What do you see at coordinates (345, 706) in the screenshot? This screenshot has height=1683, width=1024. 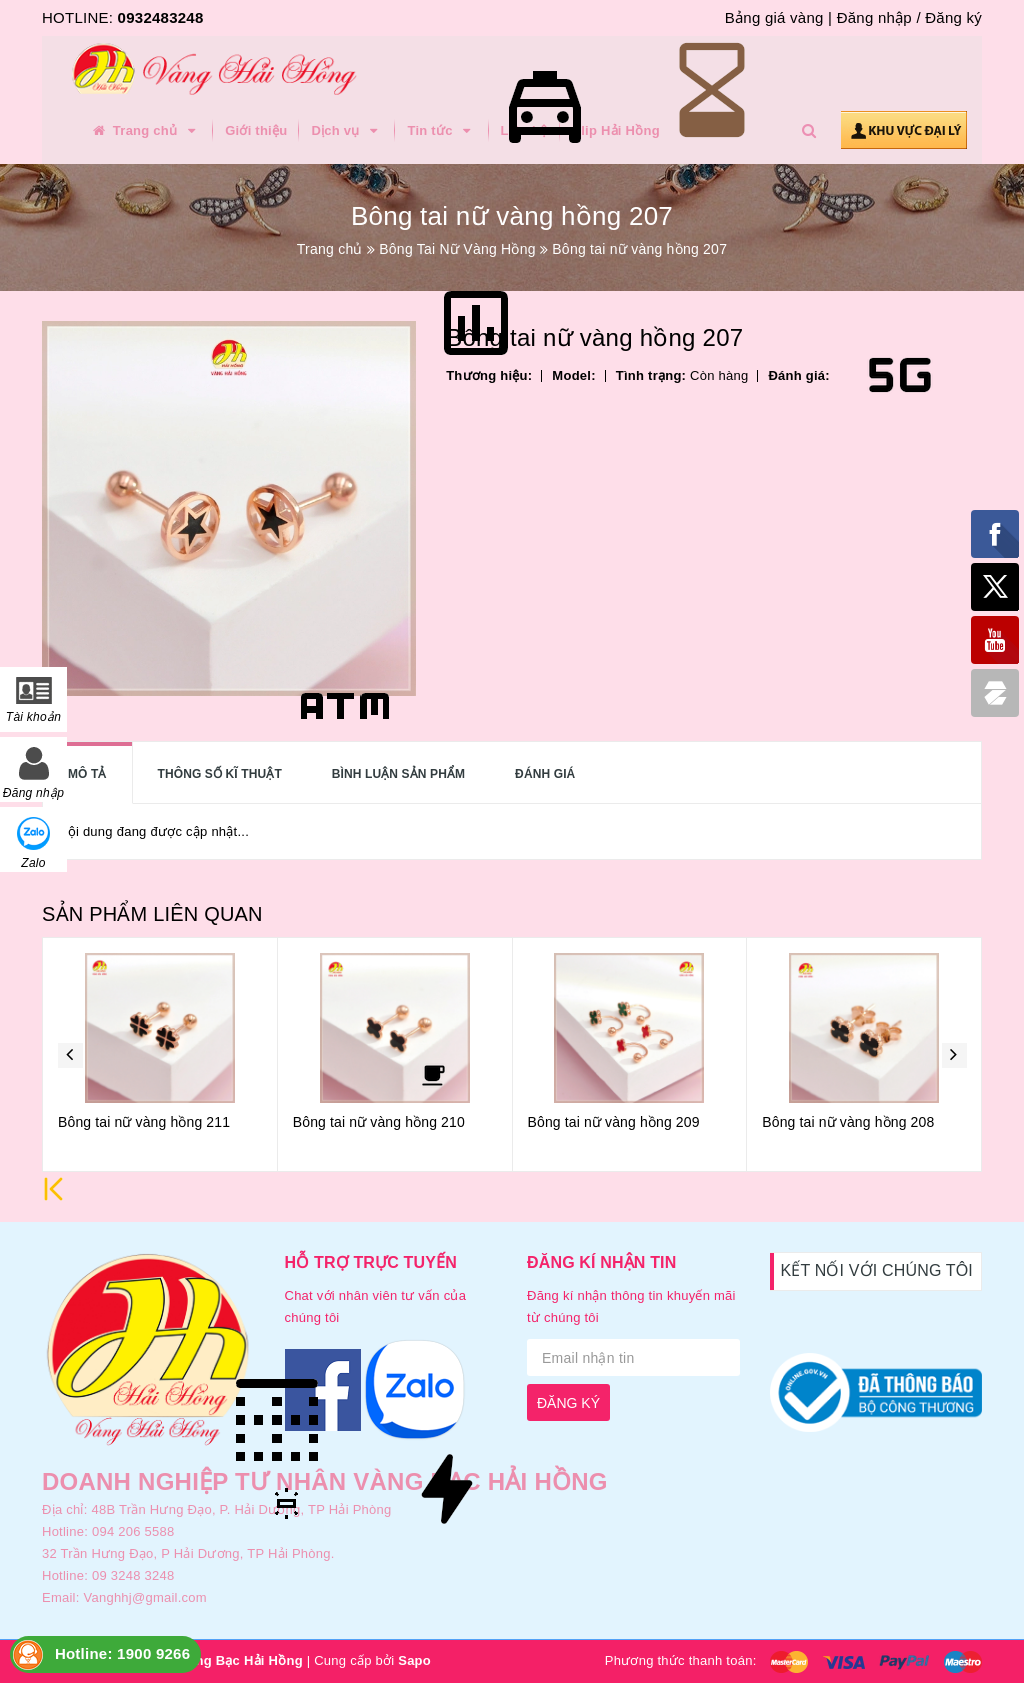 I see `locate nearby ATM machines` at bounding box center [345, 706].